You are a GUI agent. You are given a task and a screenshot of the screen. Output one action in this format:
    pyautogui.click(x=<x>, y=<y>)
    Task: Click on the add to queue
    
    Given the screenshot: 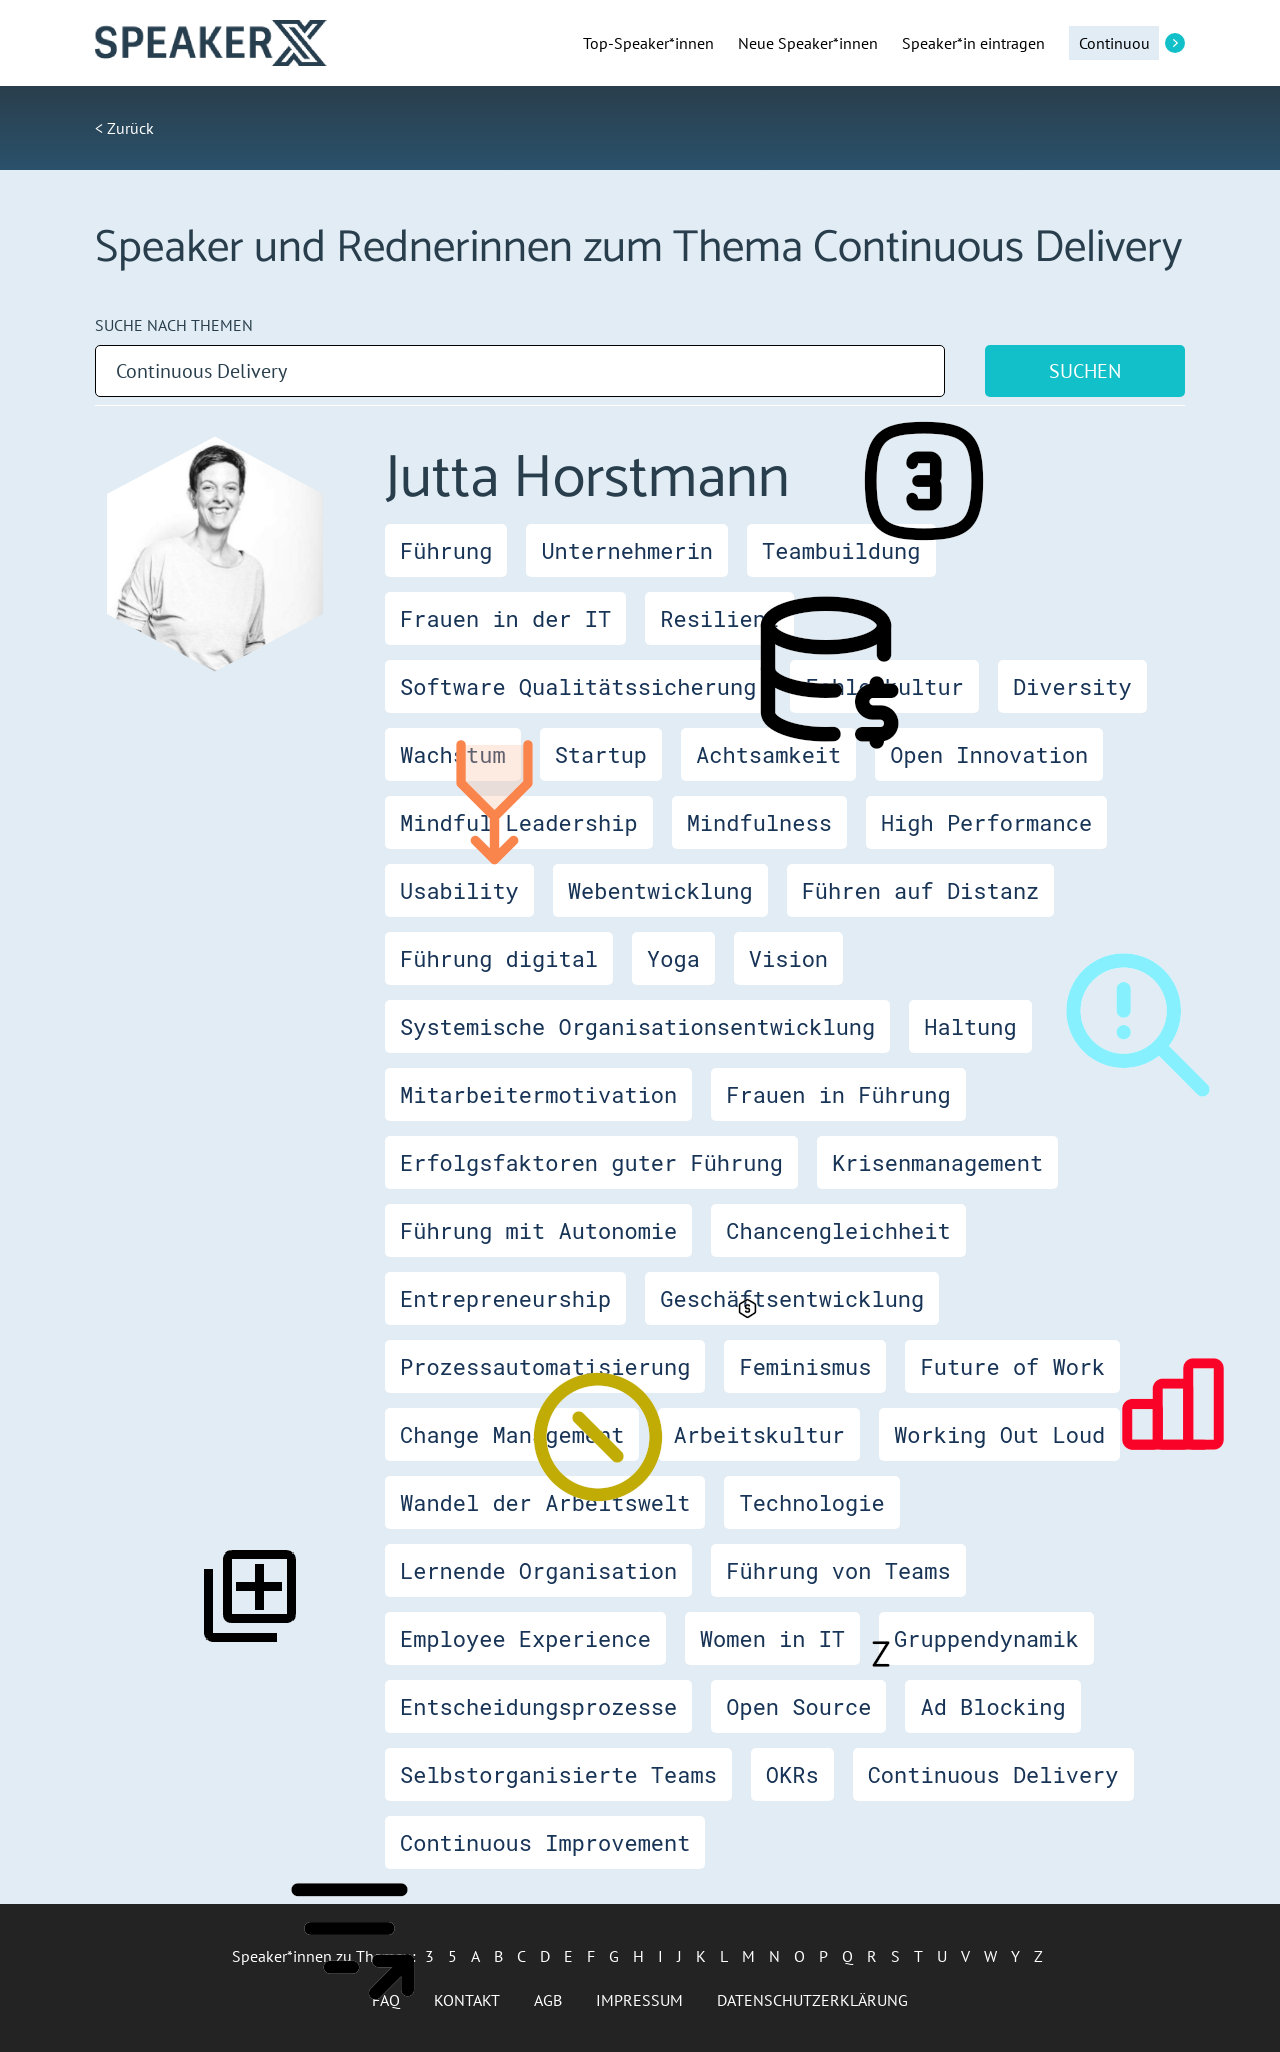 What is the action you would take?
    pyautogui.click(x=250, y=1596)
    